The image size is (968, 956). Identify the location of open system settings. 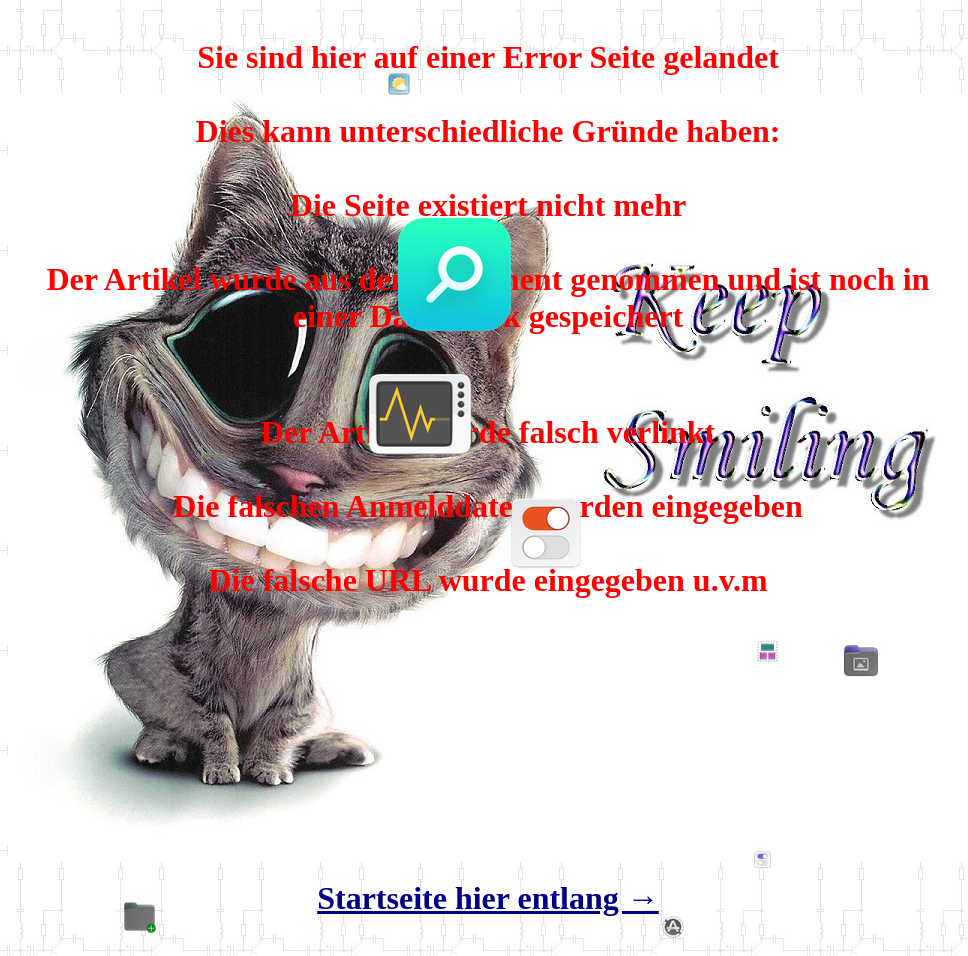
(762, 859).